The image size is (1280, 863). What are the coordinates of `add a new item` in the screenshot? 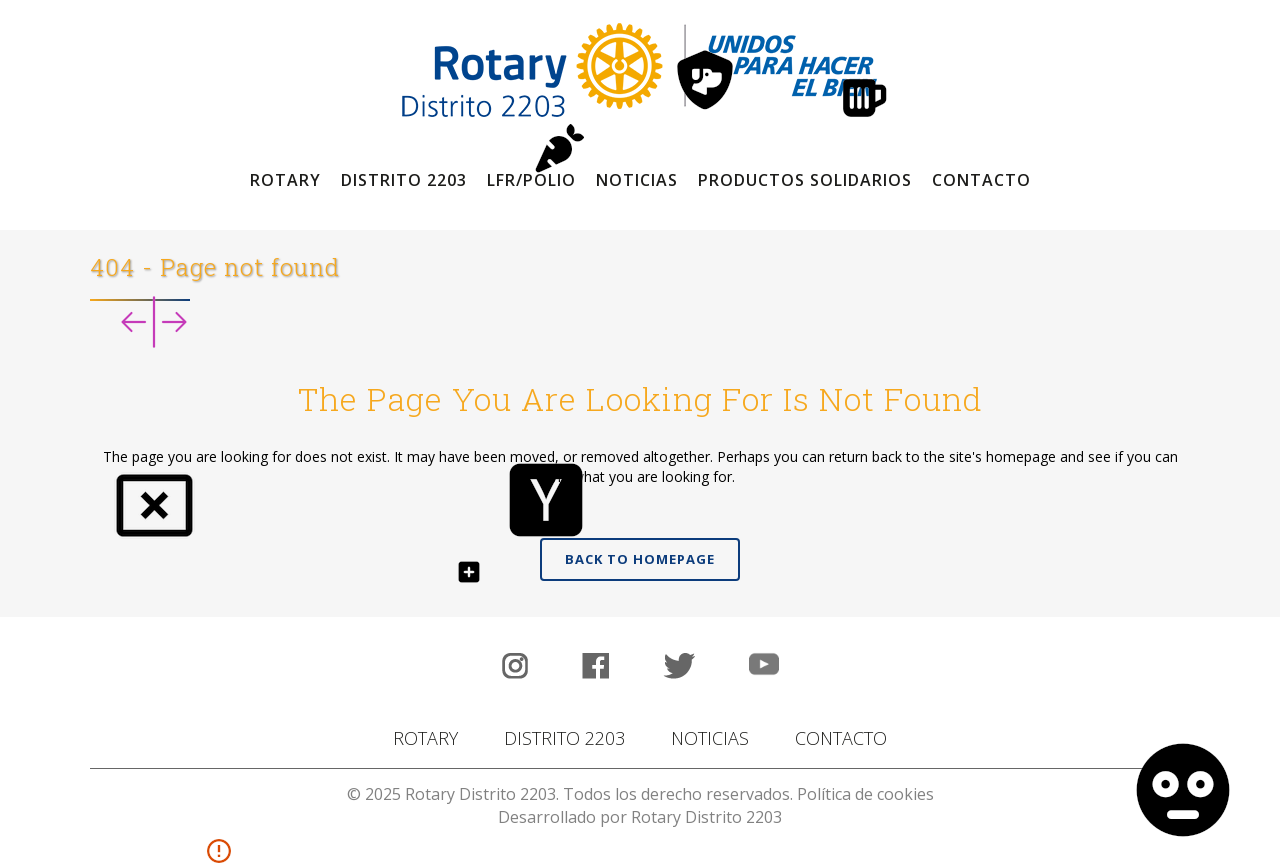 It's located at (469, 572).